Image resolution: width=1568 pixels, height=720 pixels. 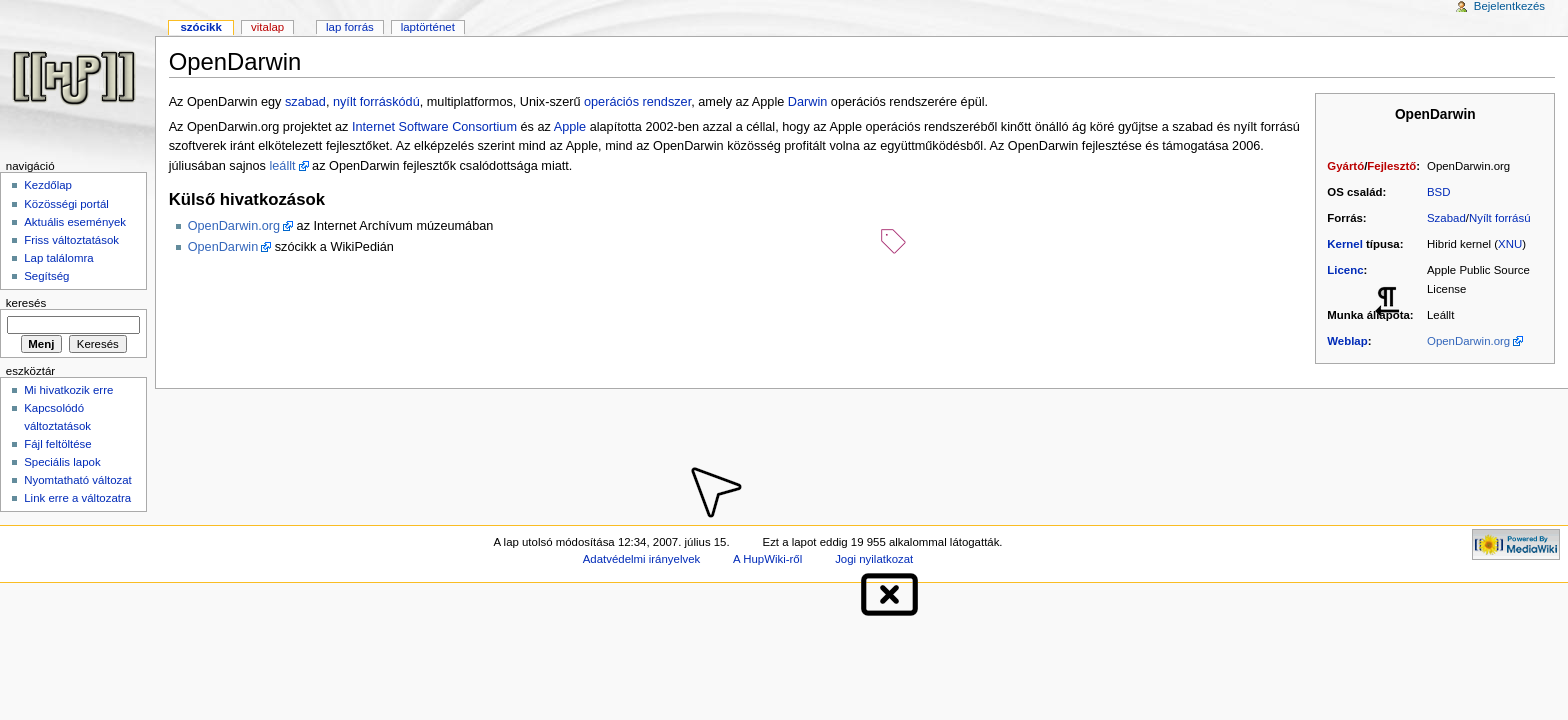 What do you see at coordinates (892, 240) in the screenshot?
I see `add or manage tags for an item` at bounding box center [892, 240].